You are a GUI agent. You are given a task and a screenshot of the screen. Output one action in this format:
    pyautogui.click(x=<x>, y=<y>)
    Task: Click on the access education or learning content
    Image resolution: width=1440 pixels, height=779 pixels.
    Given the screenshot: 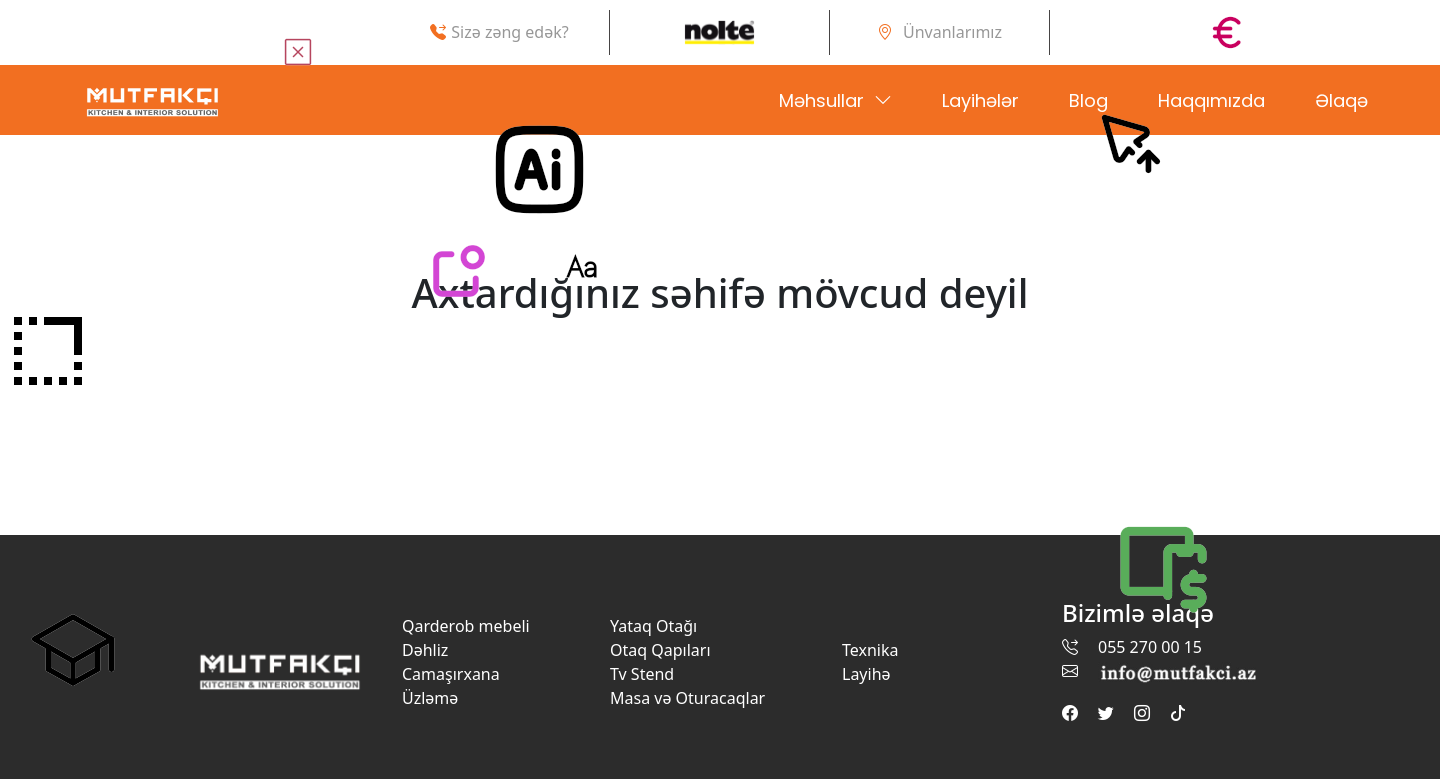 What is the action you would take?
    pyautogui.click(x=73, y=650)
    